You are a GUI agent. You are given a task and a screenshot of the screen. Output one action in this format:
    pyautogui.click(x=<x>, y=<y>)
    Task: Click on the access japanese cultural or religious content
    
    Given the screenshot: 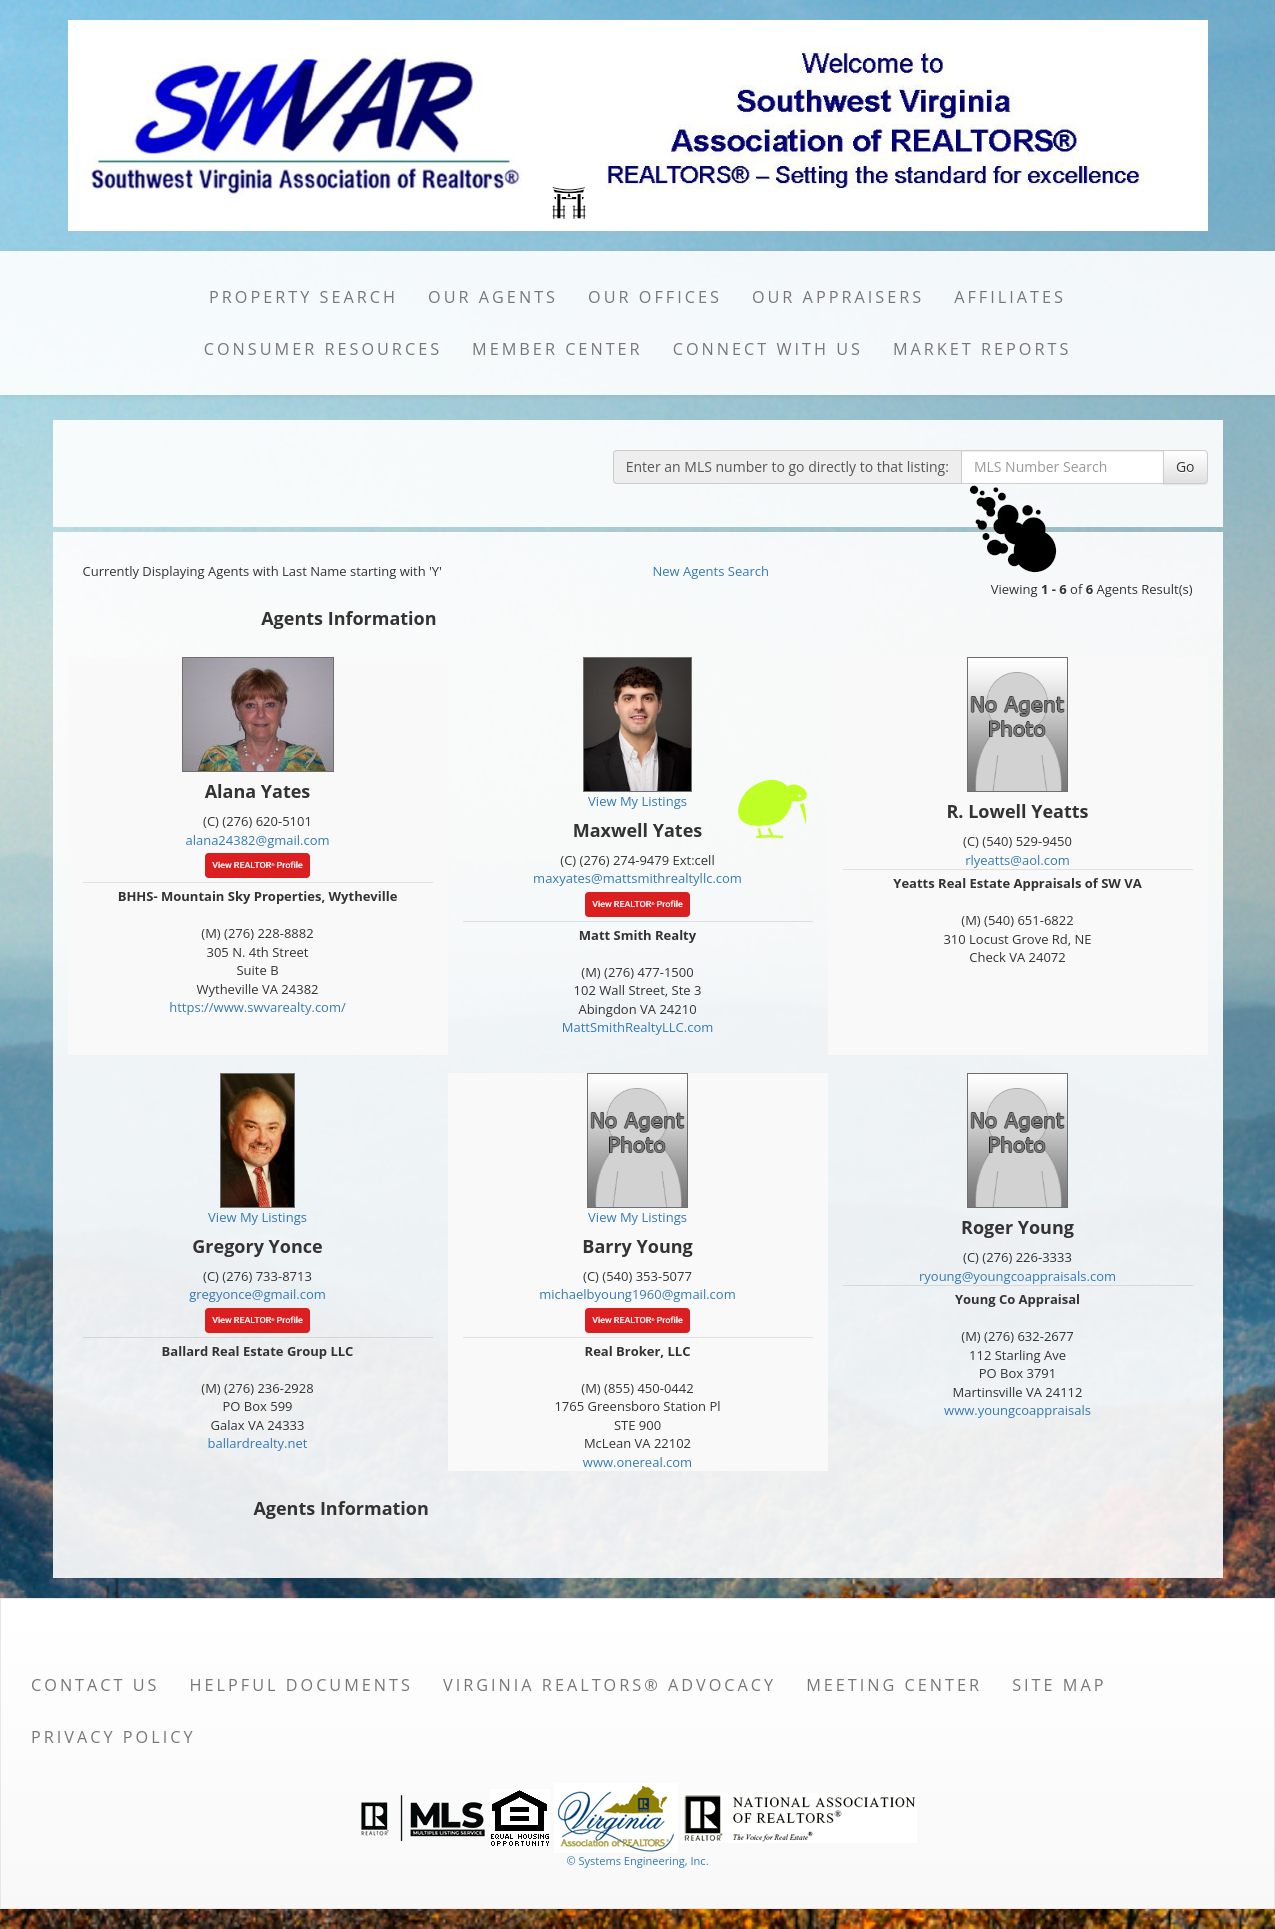 What is the action you would take?
    pyautogui.click(x=569, y=202)
    